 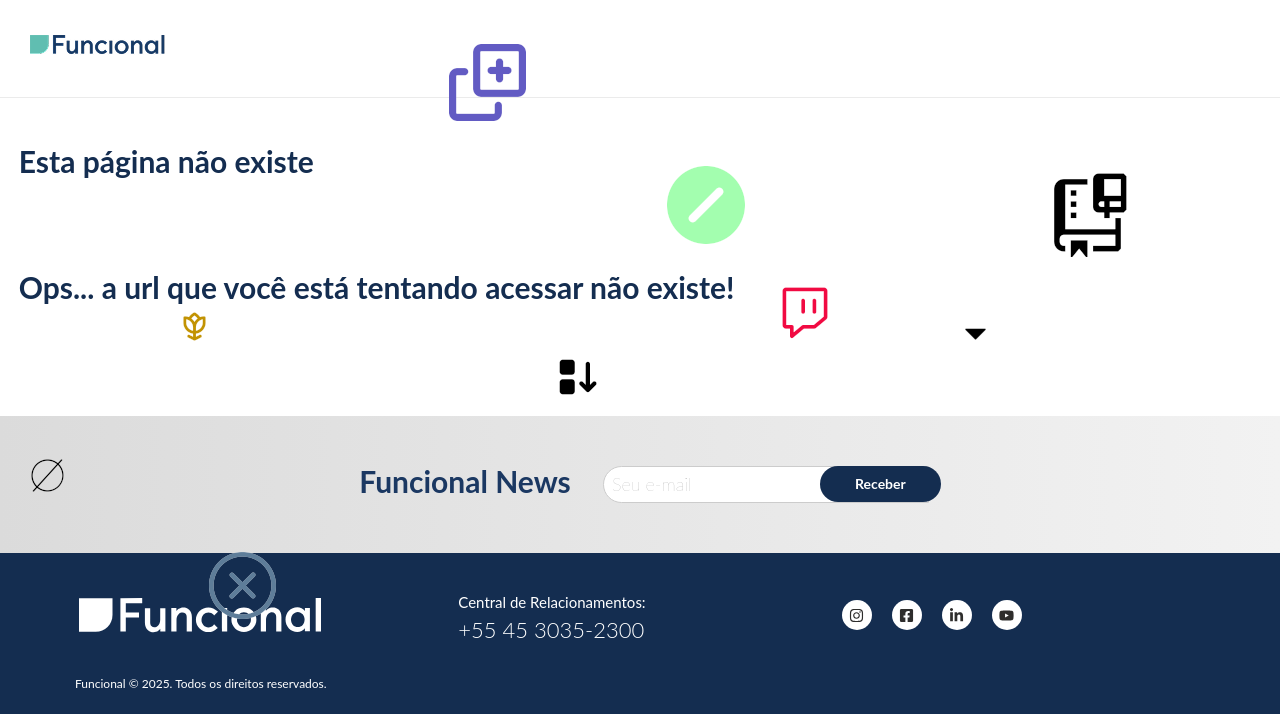 I want to click on access garden or plant care features, so click(x=194, y=326).